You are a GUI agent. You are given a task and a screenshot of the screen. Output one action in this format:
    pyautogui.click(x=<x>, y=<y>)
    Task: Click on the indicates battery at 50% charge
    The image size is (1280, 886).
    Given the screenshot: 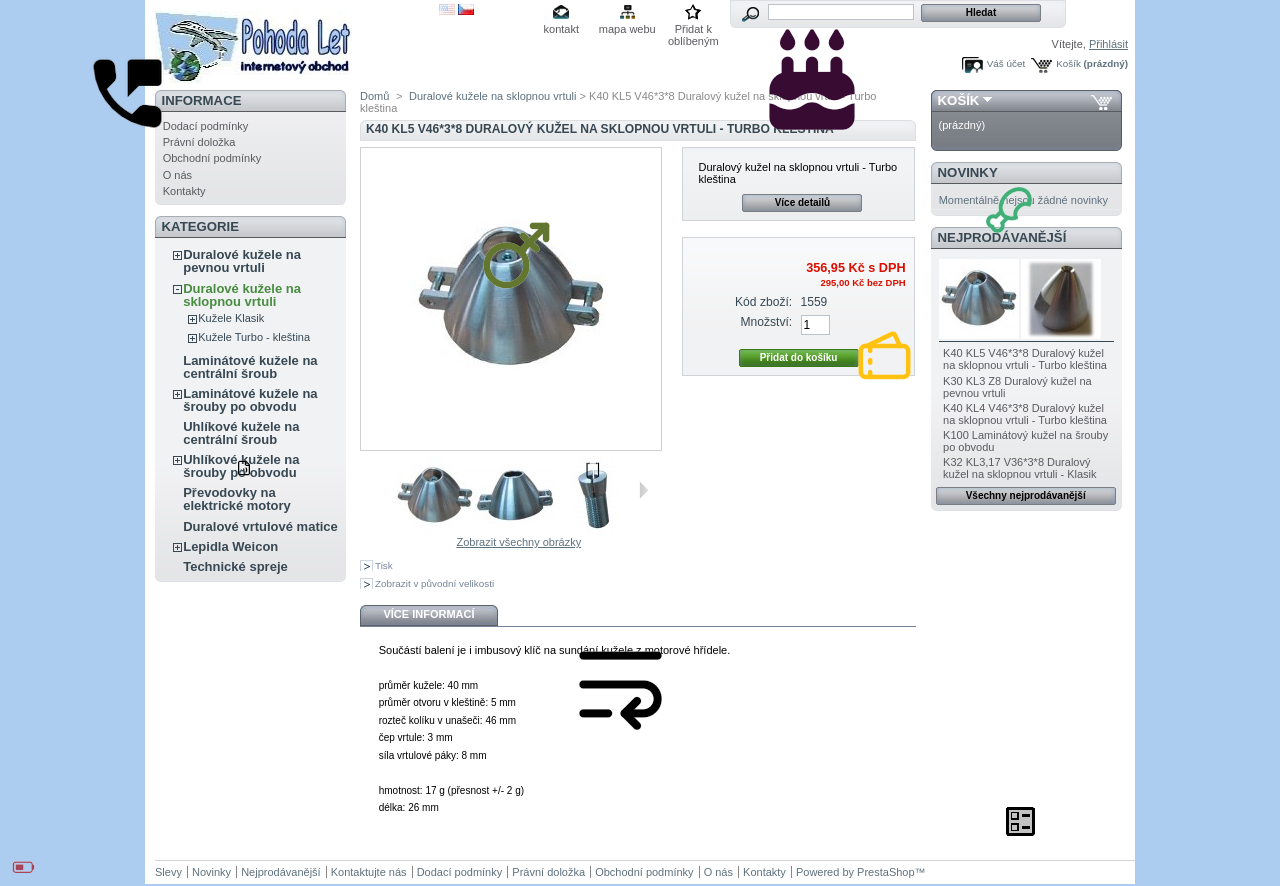 What is the action you would take?
    pyautogui.click(x=23, y=866)
    